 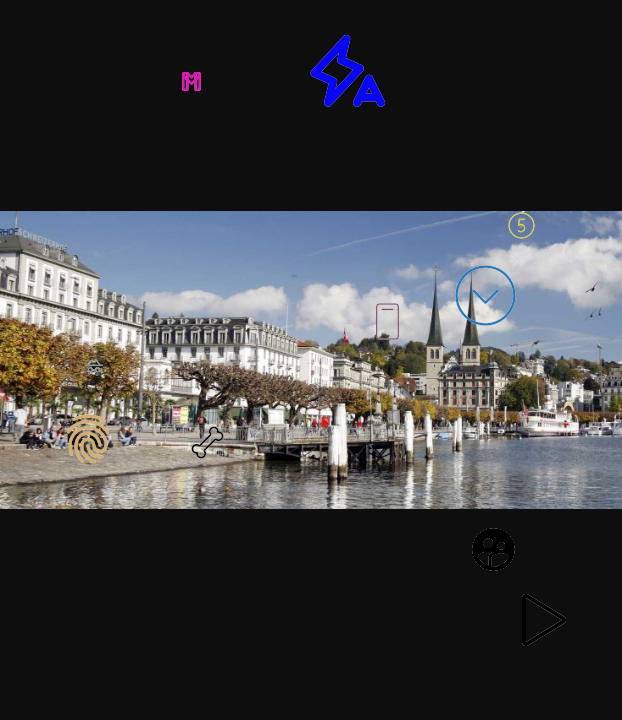 I want to click on enable incognito or private browsing mode, so click(x=94, y=366).